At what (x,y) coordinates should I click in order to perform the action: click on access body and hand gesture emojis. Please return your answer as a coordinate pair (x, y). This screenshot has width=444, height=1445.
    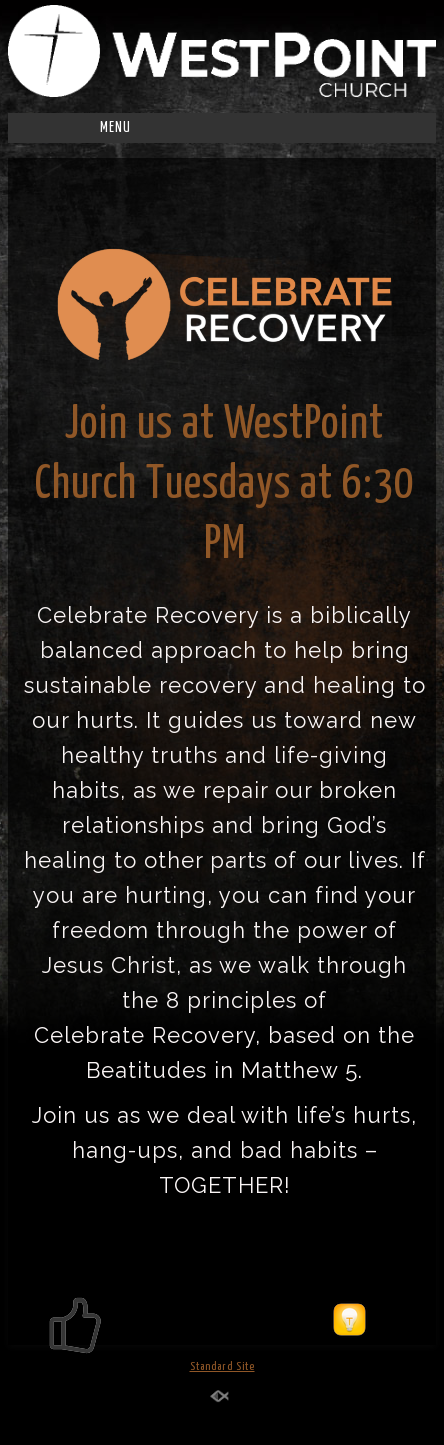
    Looking at the image, I should click on (73, 1325).